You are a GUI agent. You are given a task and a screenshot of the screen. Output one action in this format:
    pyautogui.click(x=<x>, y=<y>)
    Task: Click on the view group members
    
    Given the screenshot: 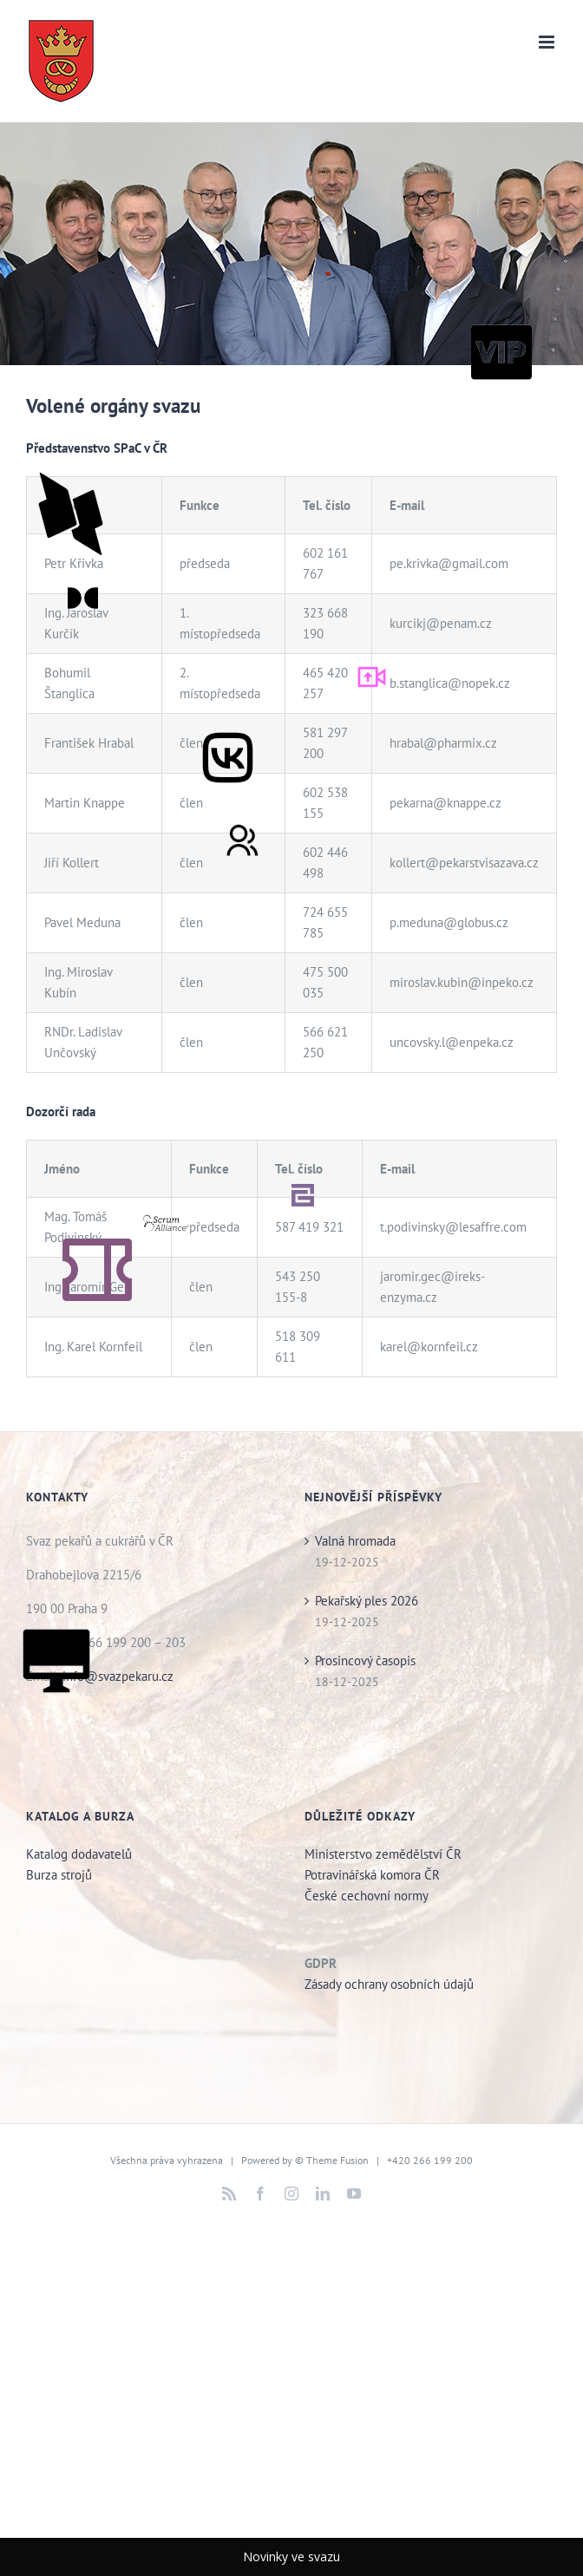 What is the action you would take?
    pyautogui.click(x=241, y=840)
    